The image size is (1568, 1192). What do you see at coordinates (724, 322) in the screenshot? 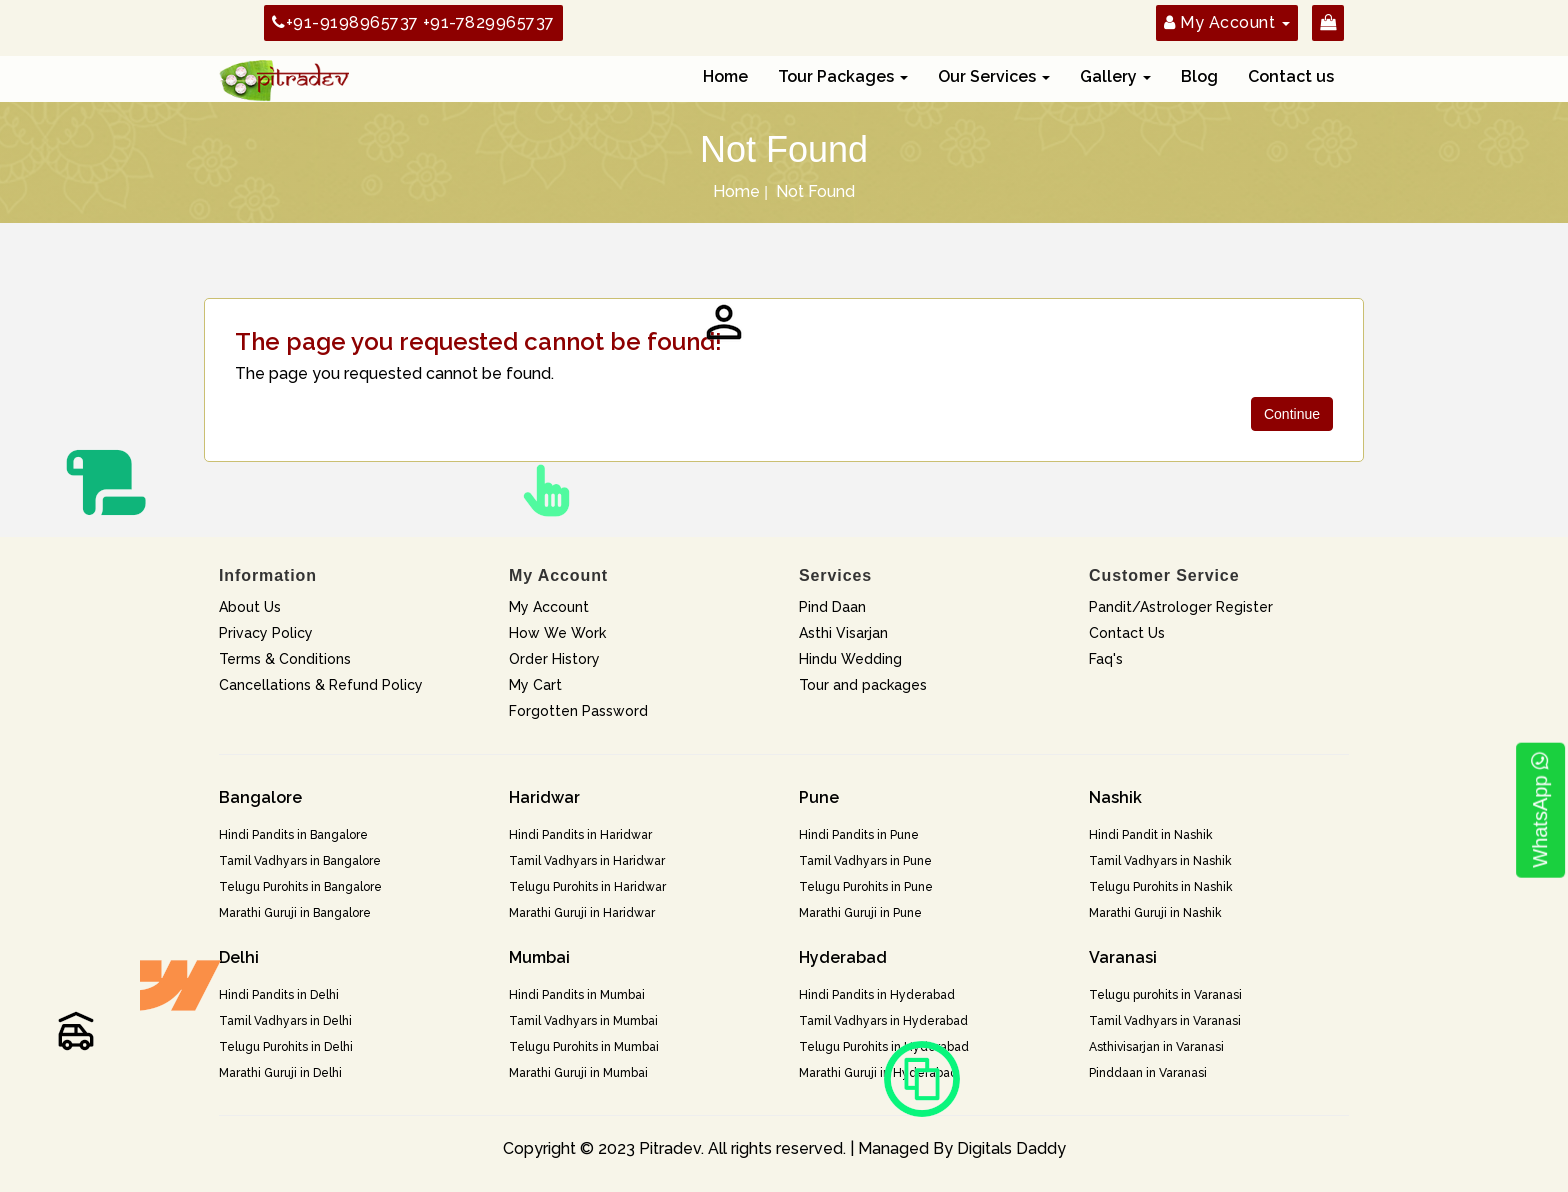
I see `view your profile` at bounding box center [724, 322].